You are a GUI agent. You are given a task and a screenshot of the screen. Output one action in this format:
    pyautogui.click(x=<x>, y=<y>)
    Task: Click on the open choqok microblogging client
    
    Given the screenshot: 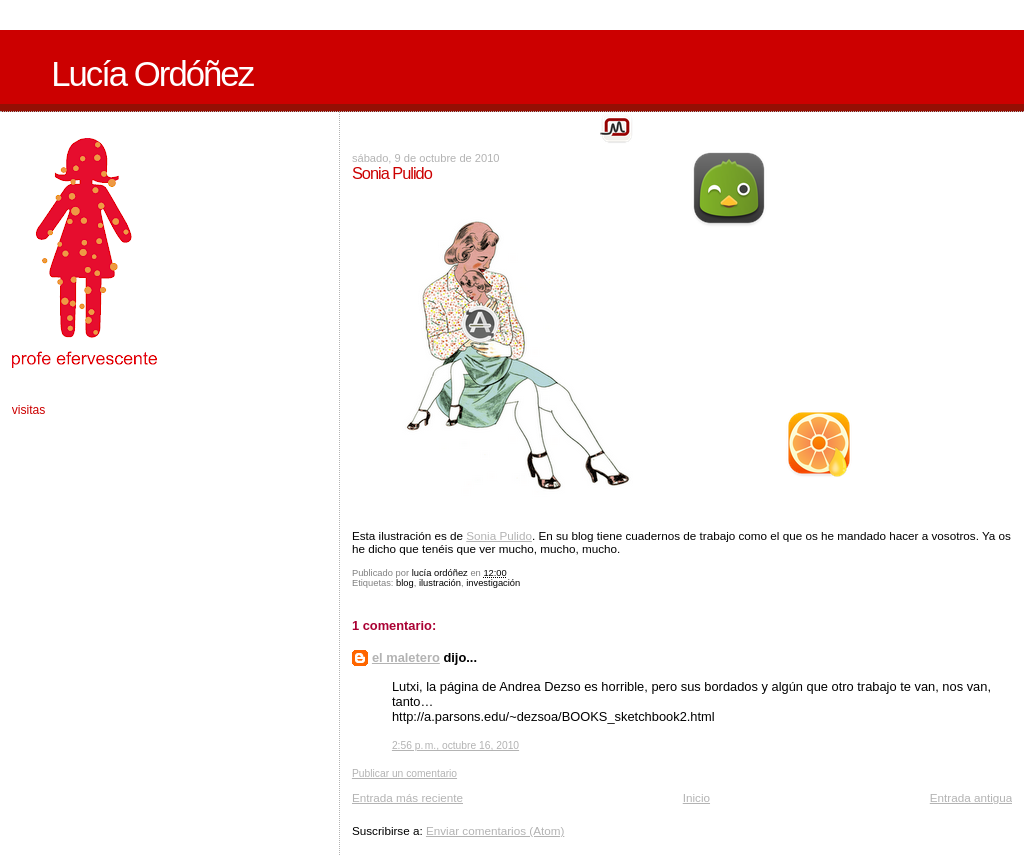 What is the action you would take?
    pyautogui.click(x=729, y=188)
    